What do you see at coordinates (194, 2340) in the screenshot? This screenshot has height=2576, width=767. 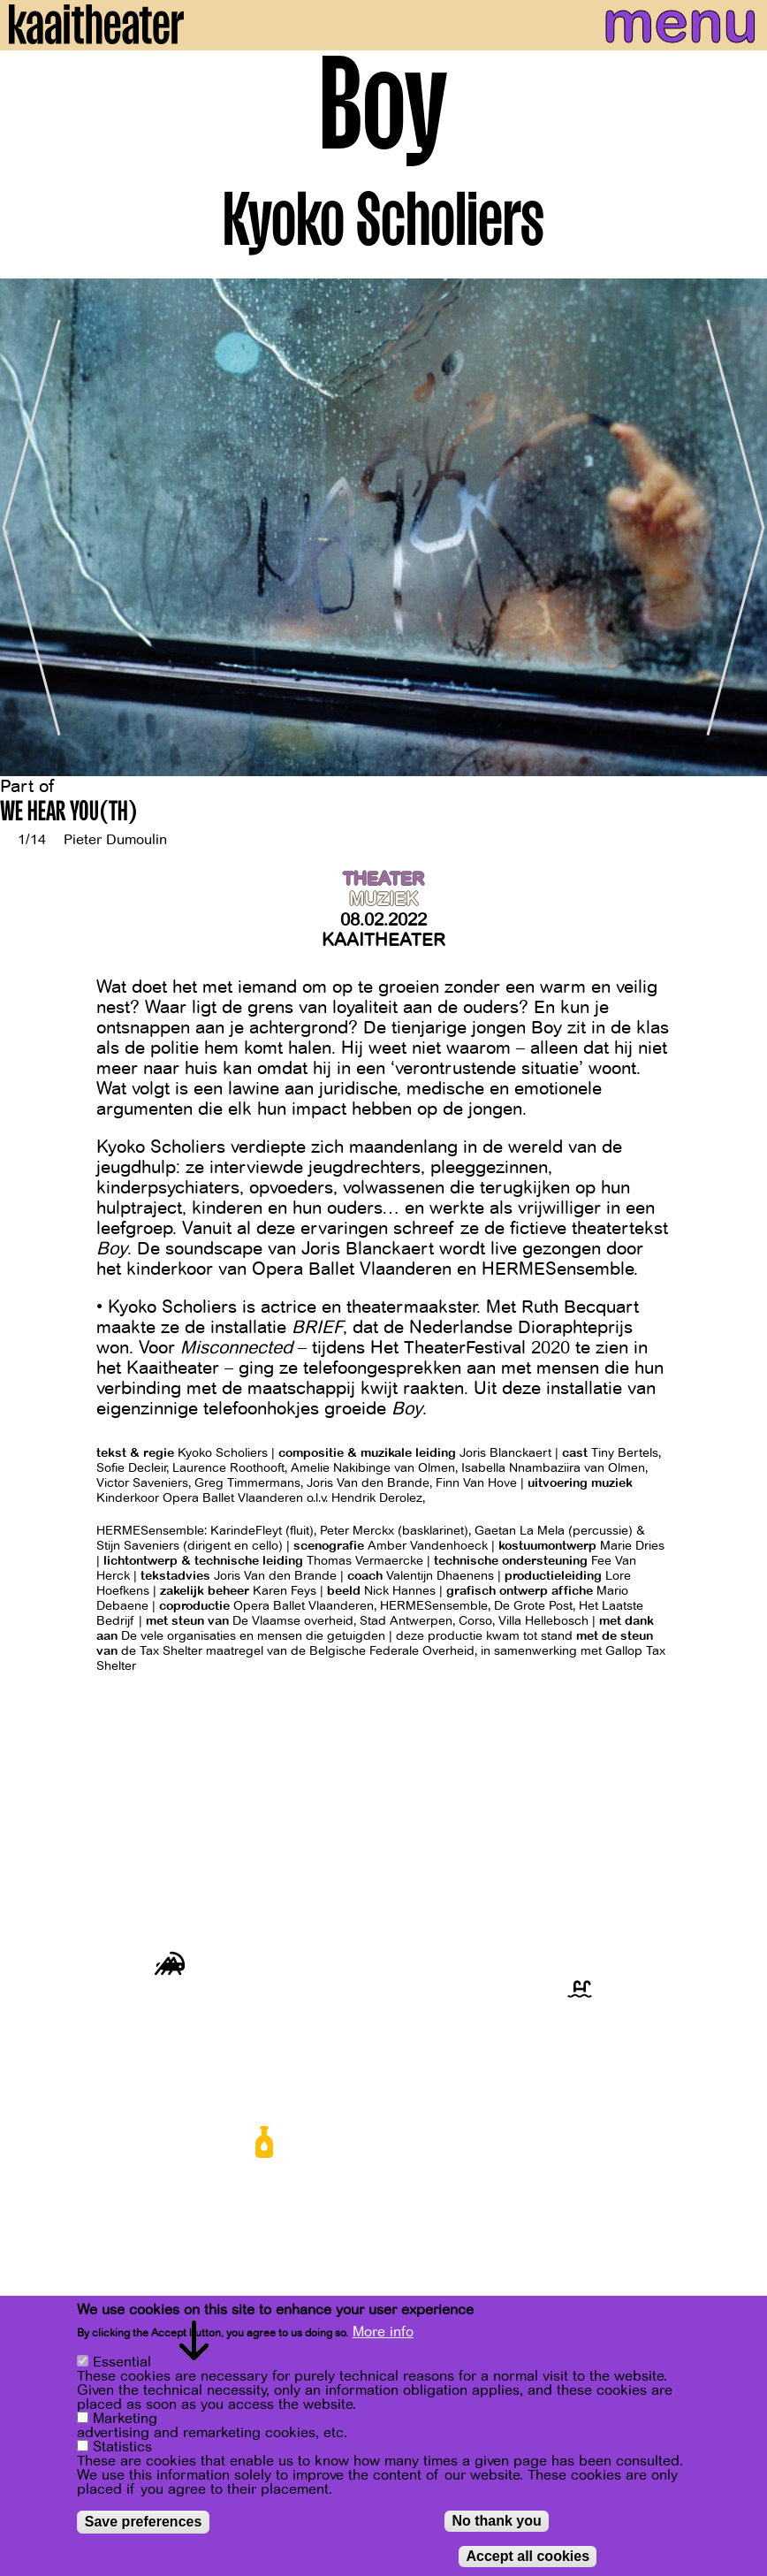 I see `scroll down or view more content` at bounding box center [194, 2340].